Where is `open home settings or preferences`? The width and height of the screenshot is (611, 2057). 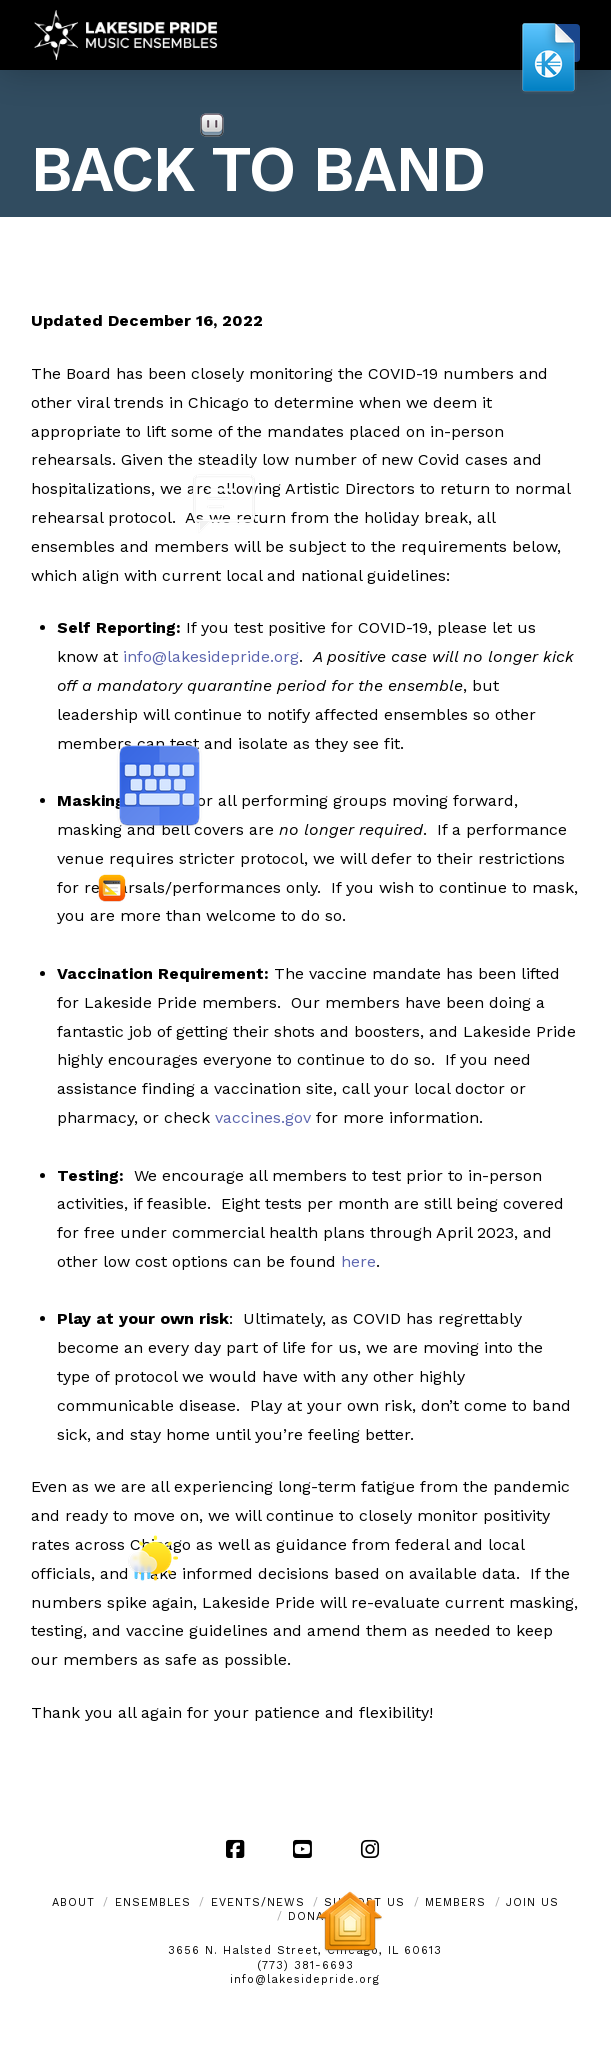 open home settings or preferences is located at coordinates (350, 1921).